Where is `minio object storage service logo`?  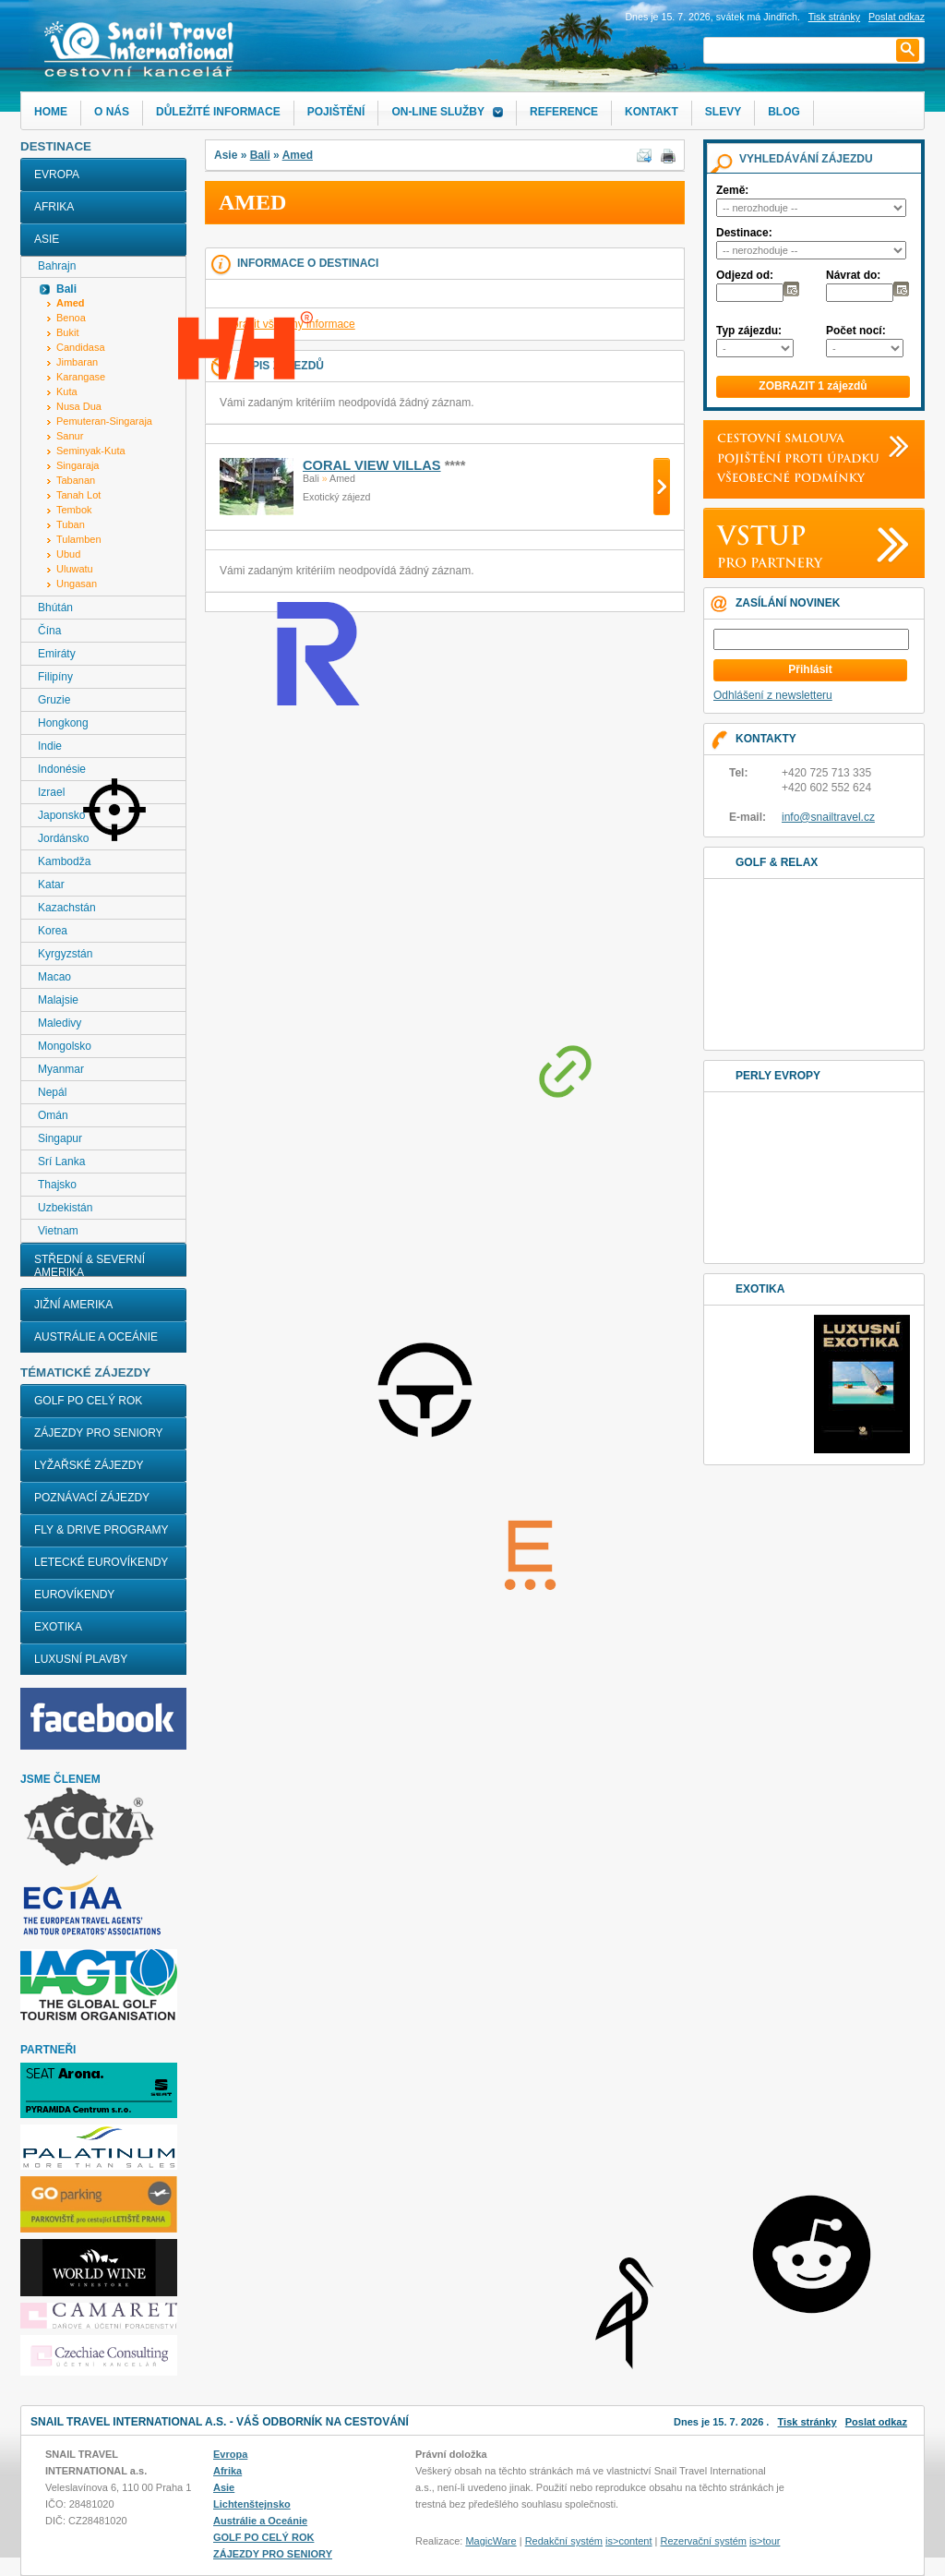
minio object storage service logo is located at coordinates (624, 2313).